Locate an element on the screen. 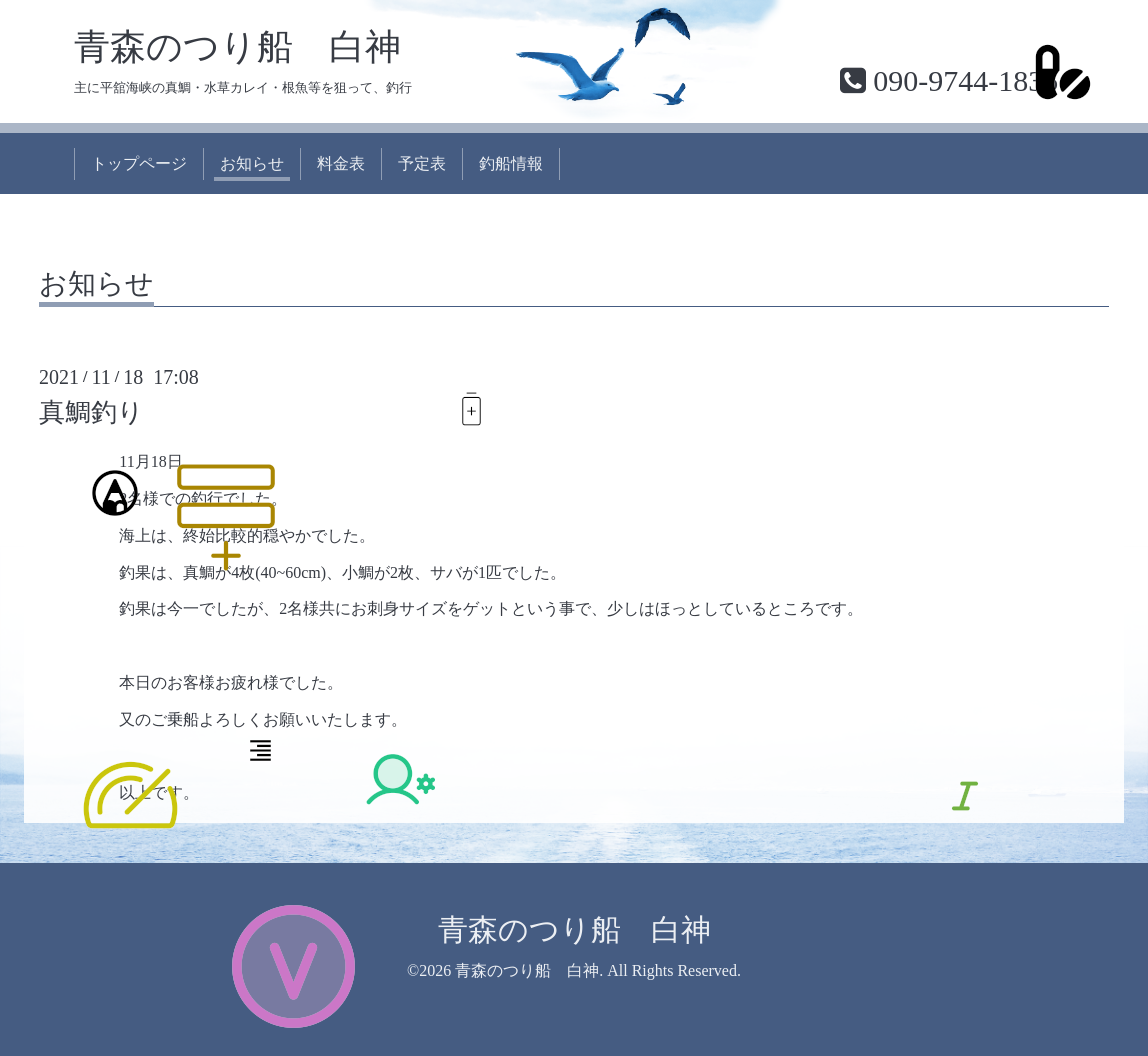 This screenshot has width=1148, height=1056. apply italic formatting to selected text is located at coordinates (965, 796).